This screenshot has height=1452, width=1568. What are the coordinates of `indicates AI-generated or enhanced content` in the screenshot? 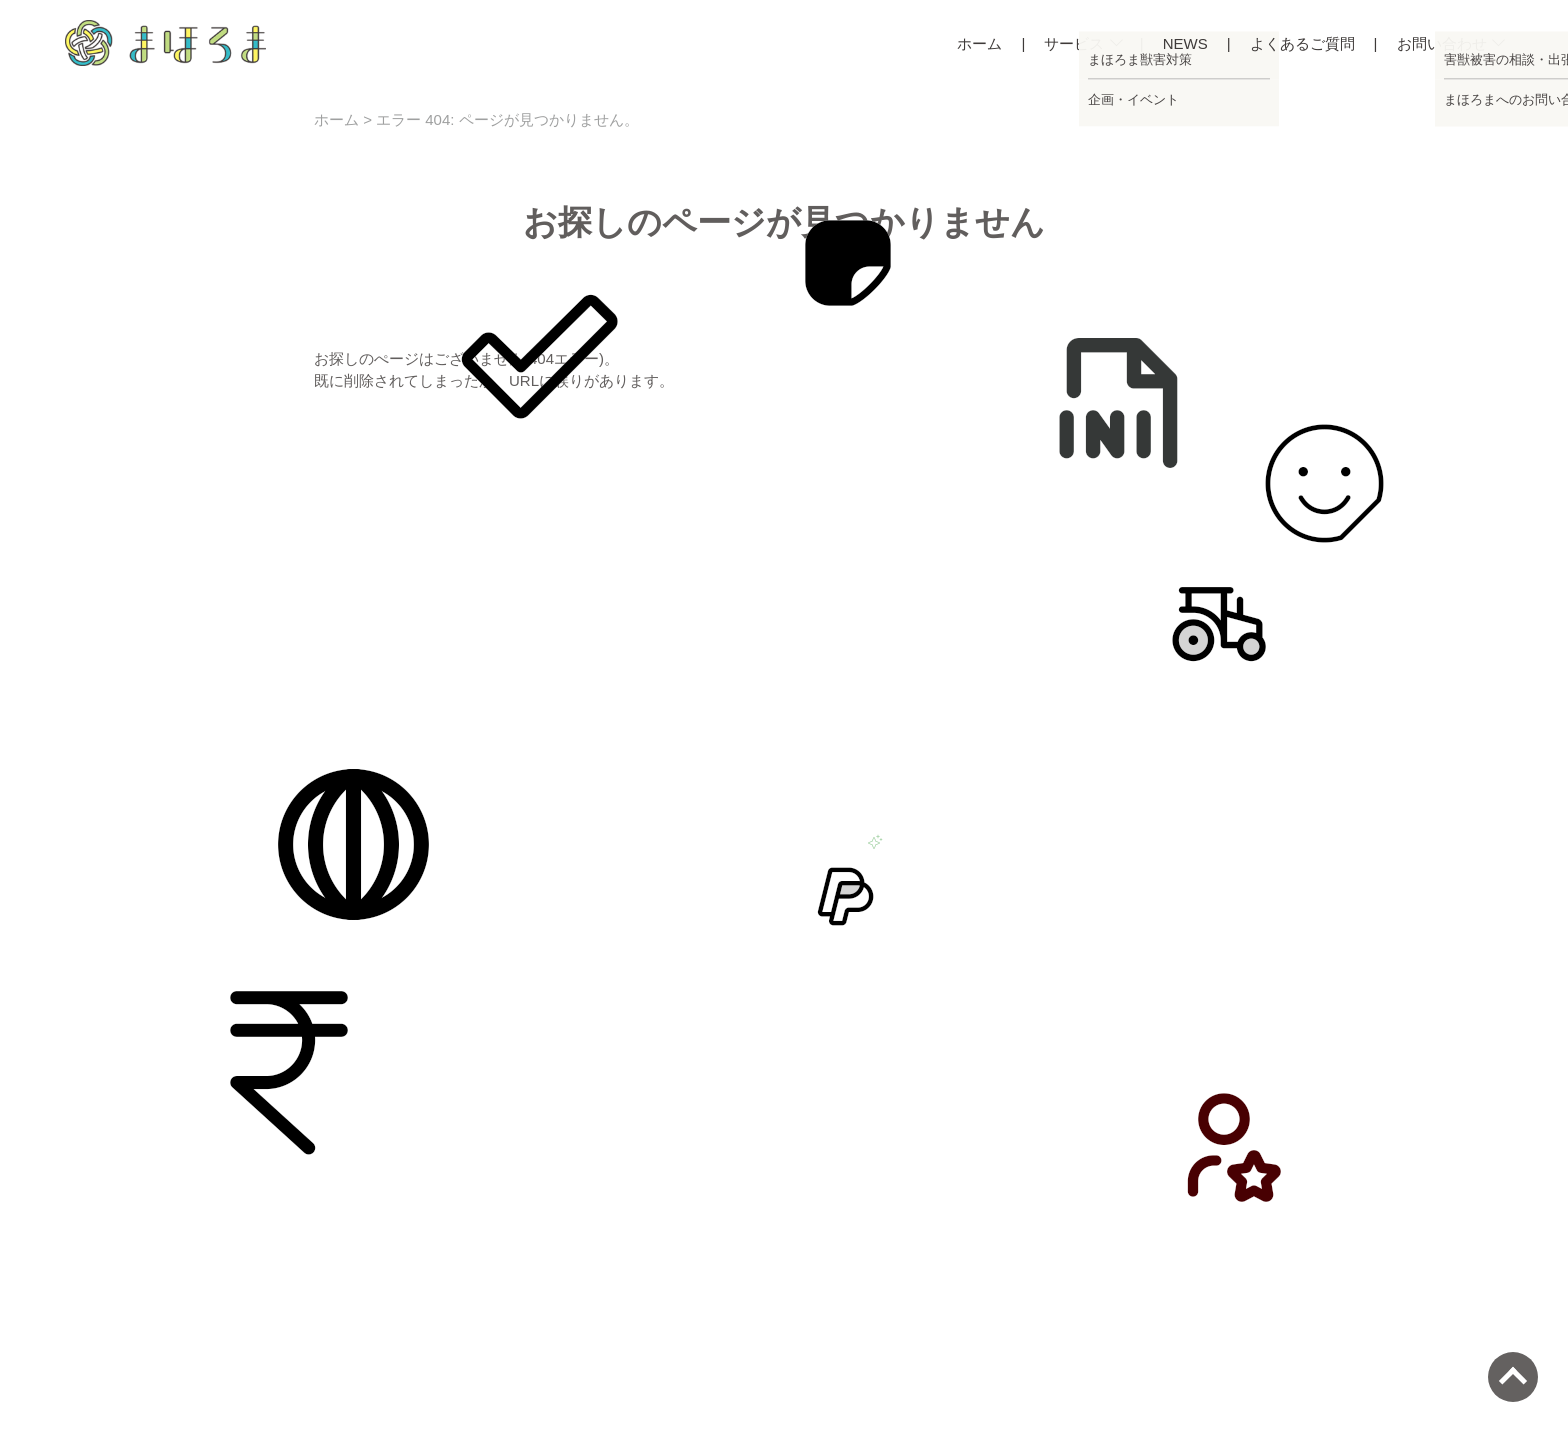 It's located at (875, 842).